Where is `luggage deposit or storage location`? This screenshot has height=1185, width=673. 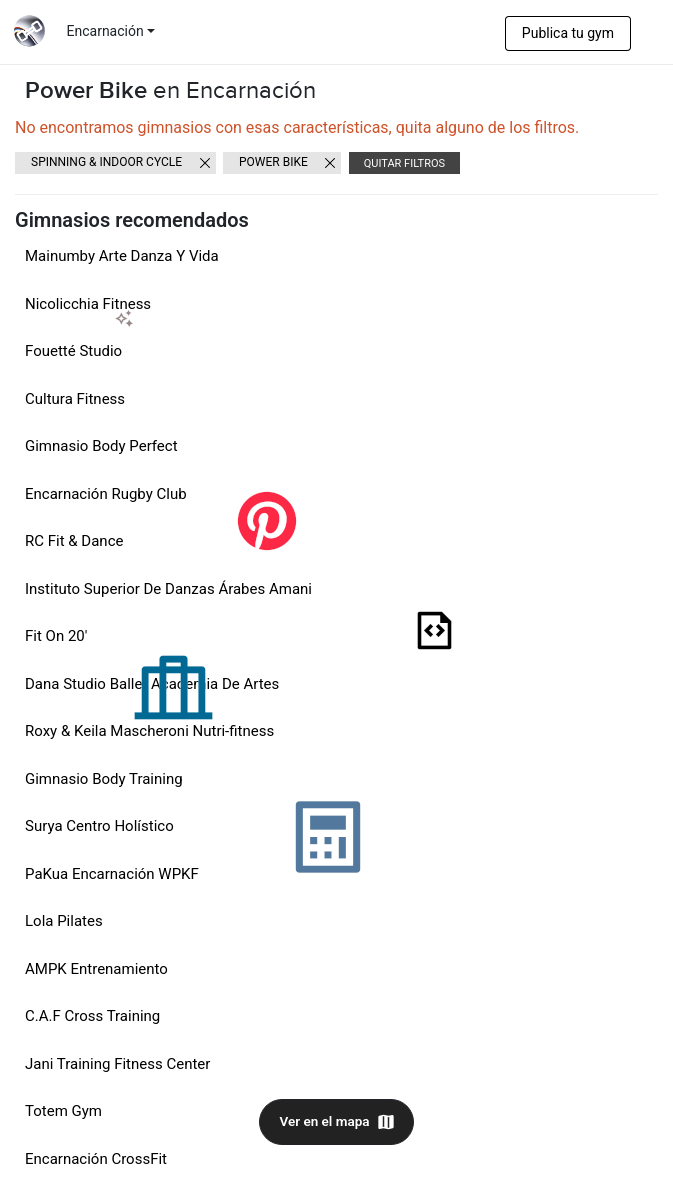 luggage deposit or storage location is located at coordinates (173, 687).